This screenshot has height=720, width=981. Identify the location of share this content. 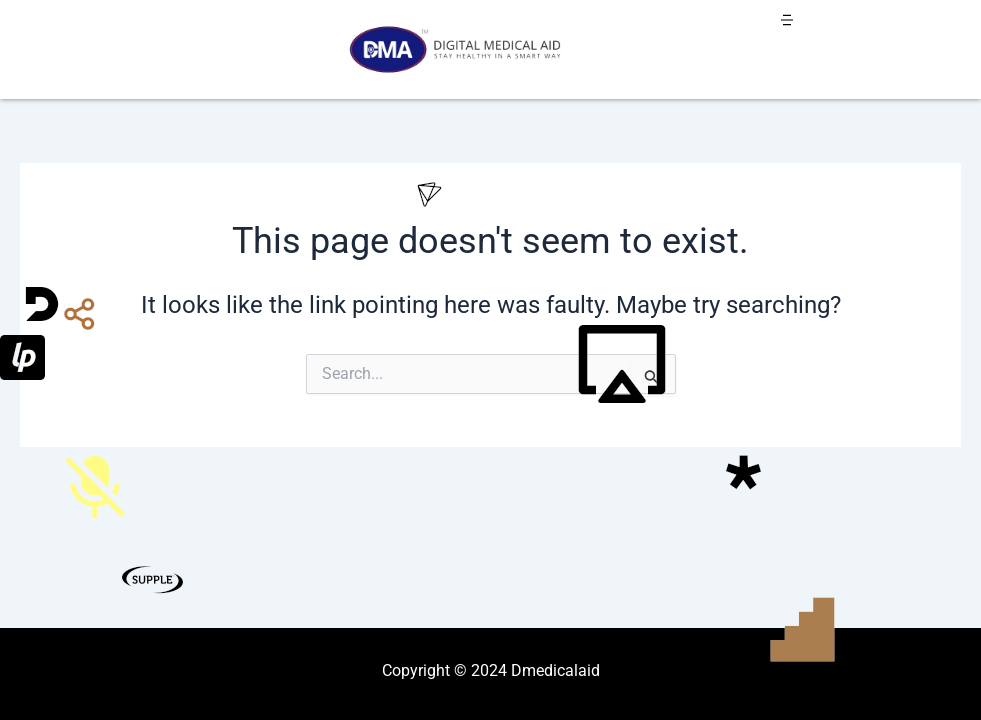
(80, 314).